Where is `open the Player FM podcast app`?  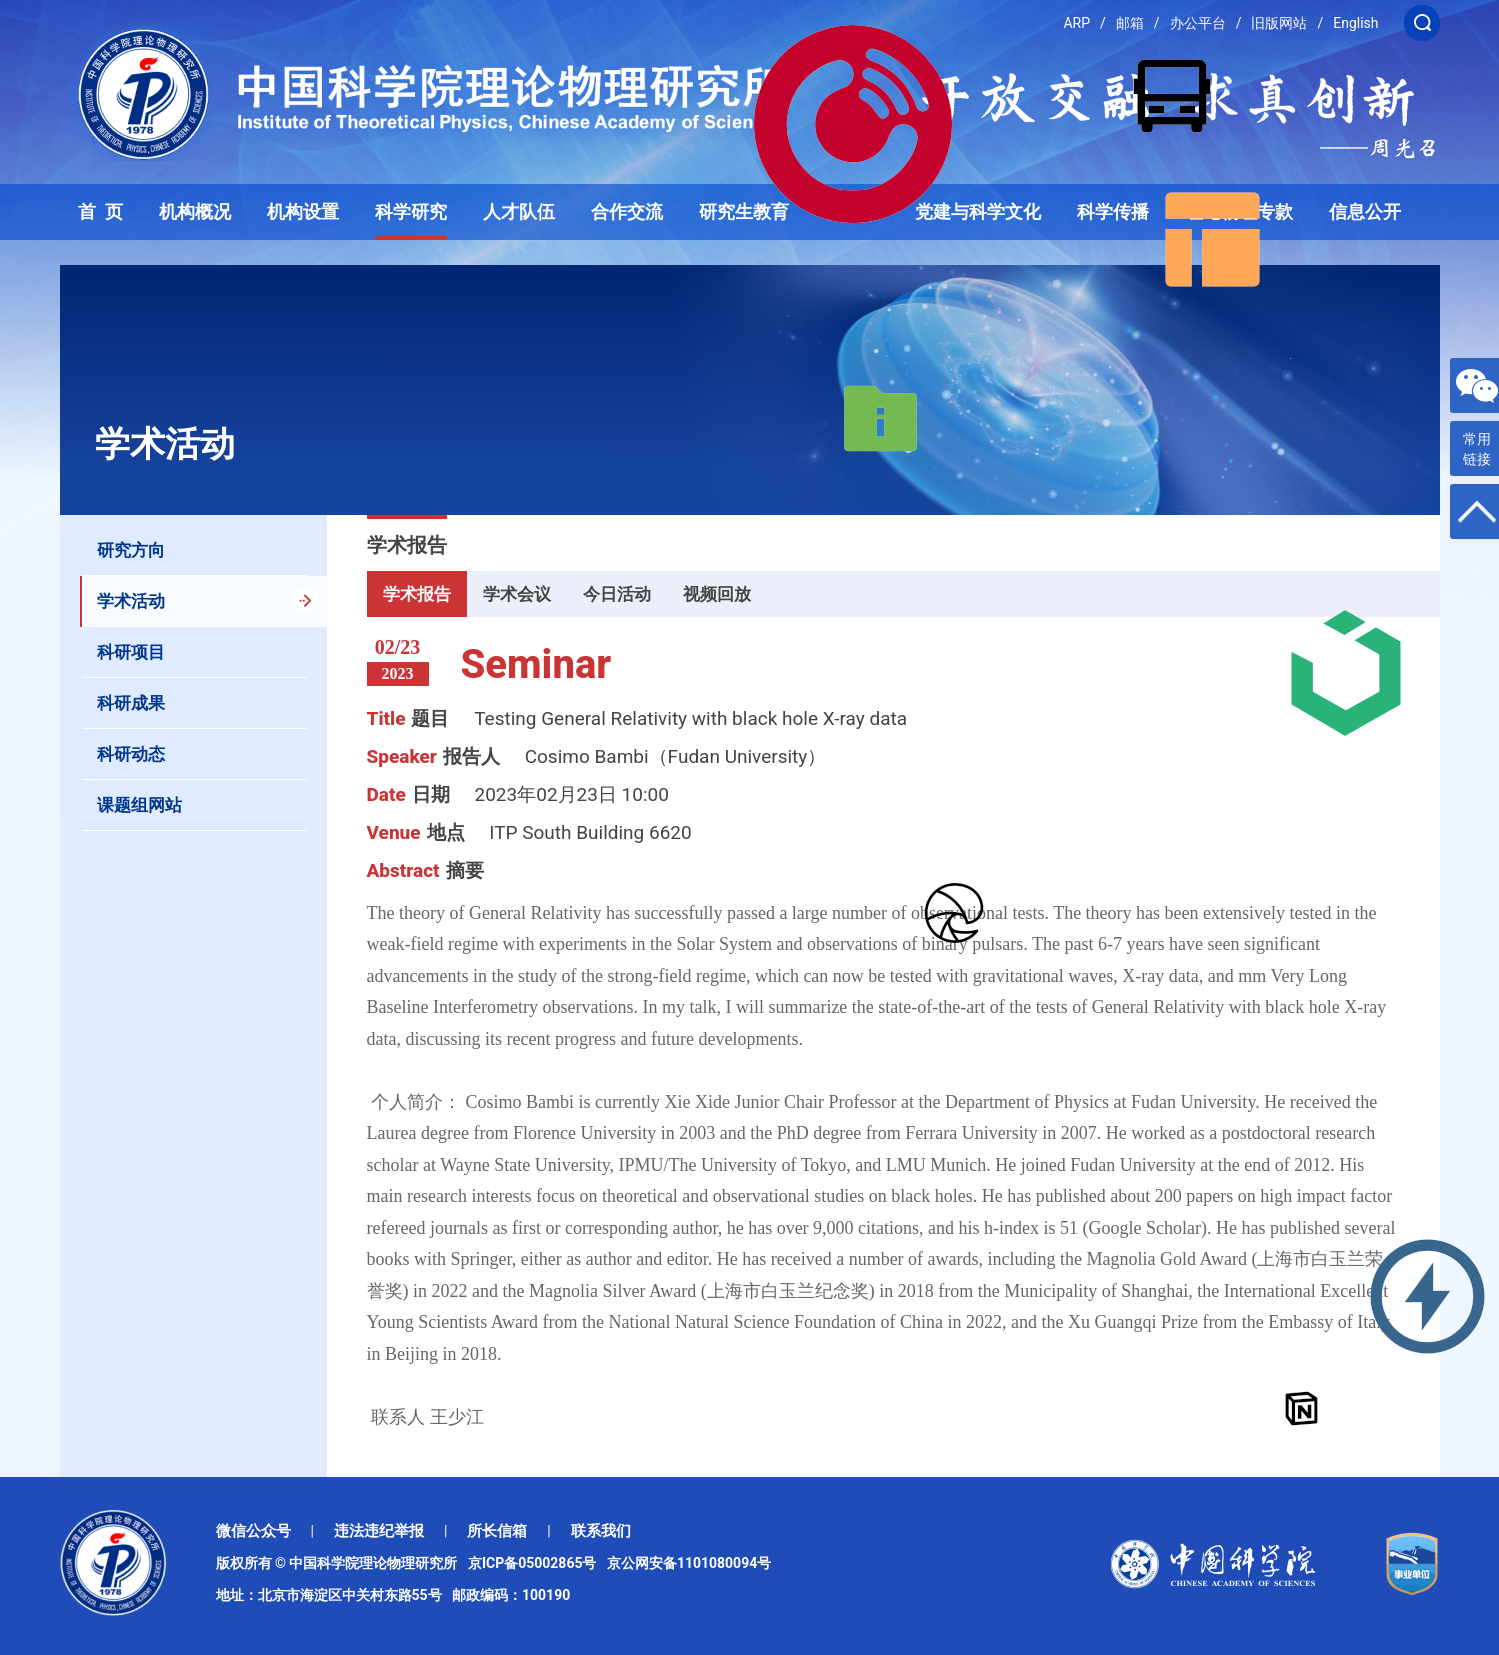
open the Player FM podcast app is located at coordinates (853, 124).